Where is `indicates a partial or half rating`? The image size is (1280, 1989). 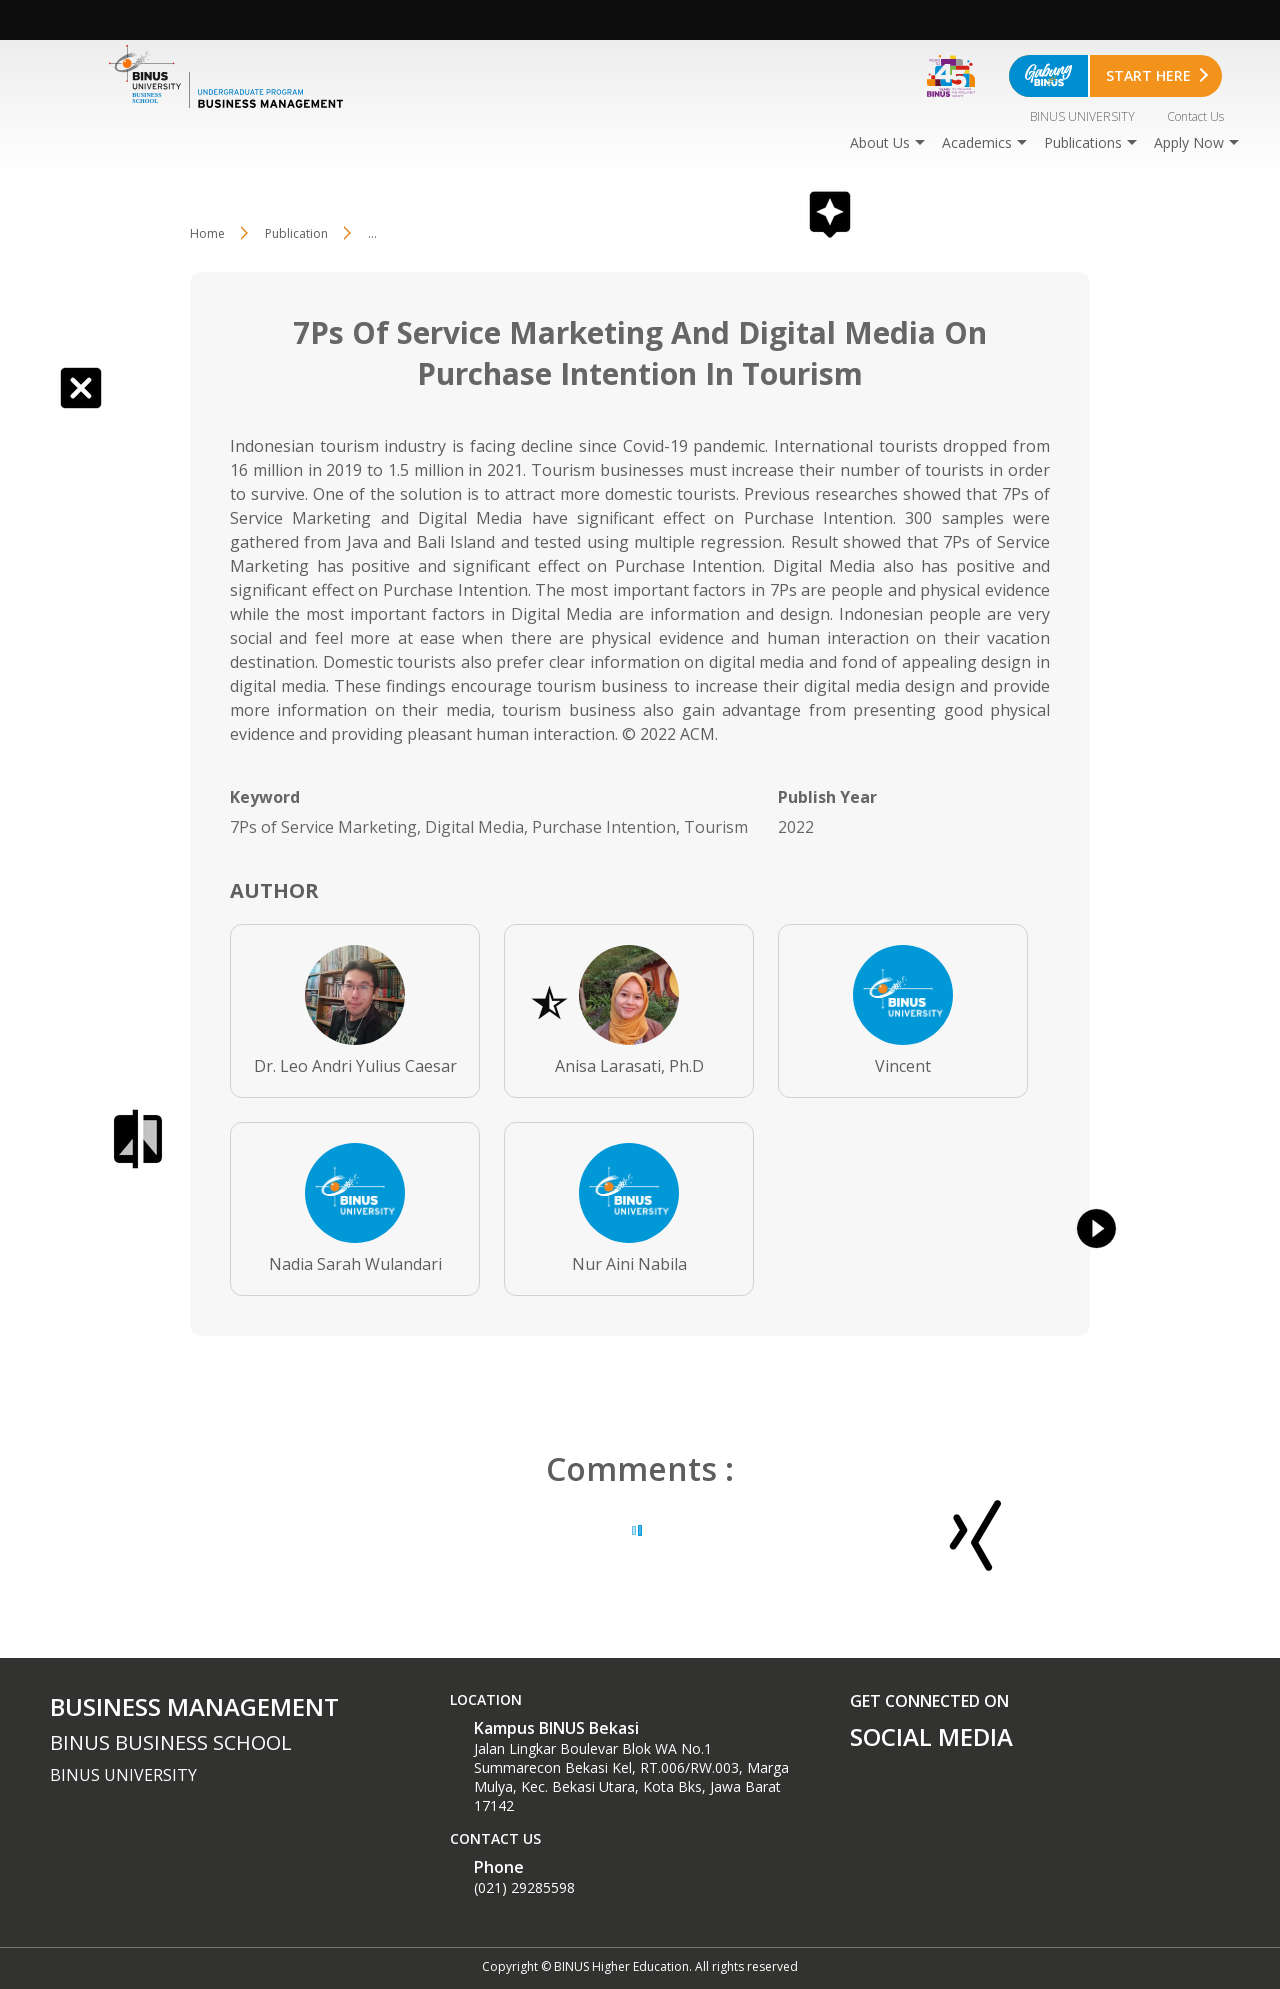 indicates a partial or half rating is located at coordinates (549, 1002).